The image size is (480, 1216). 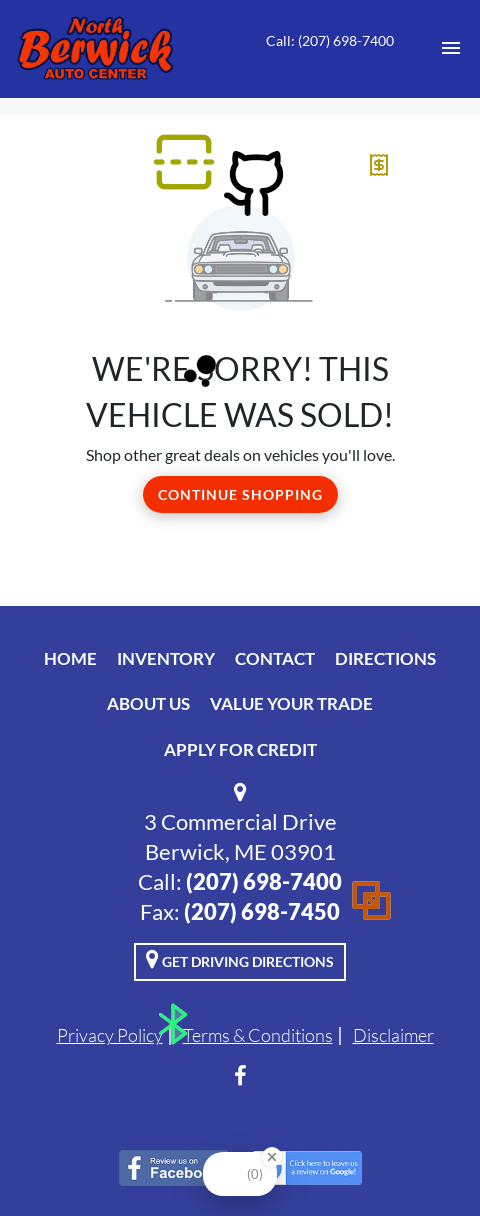 I want to click on view purchase receipt or transaction history, so click(x=379, y=165).